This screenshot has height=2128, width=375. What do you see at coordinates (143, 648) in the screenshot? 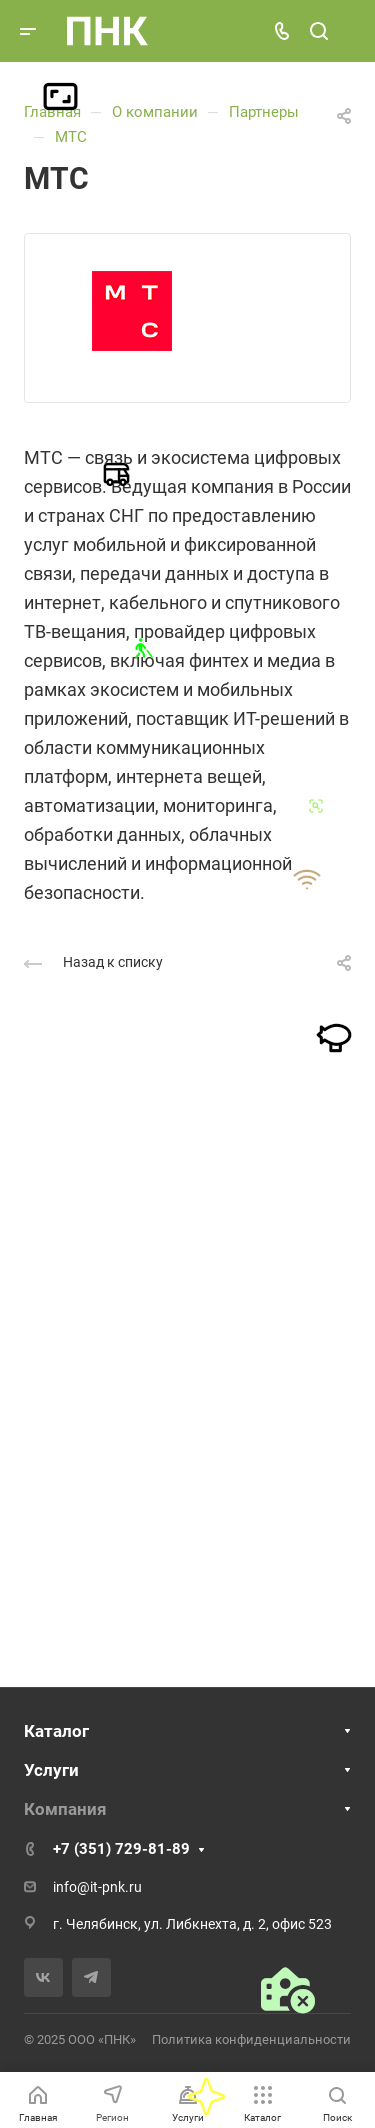
I see `indicates accessibility features for visually impaired users` at bounding box center [143, 648].